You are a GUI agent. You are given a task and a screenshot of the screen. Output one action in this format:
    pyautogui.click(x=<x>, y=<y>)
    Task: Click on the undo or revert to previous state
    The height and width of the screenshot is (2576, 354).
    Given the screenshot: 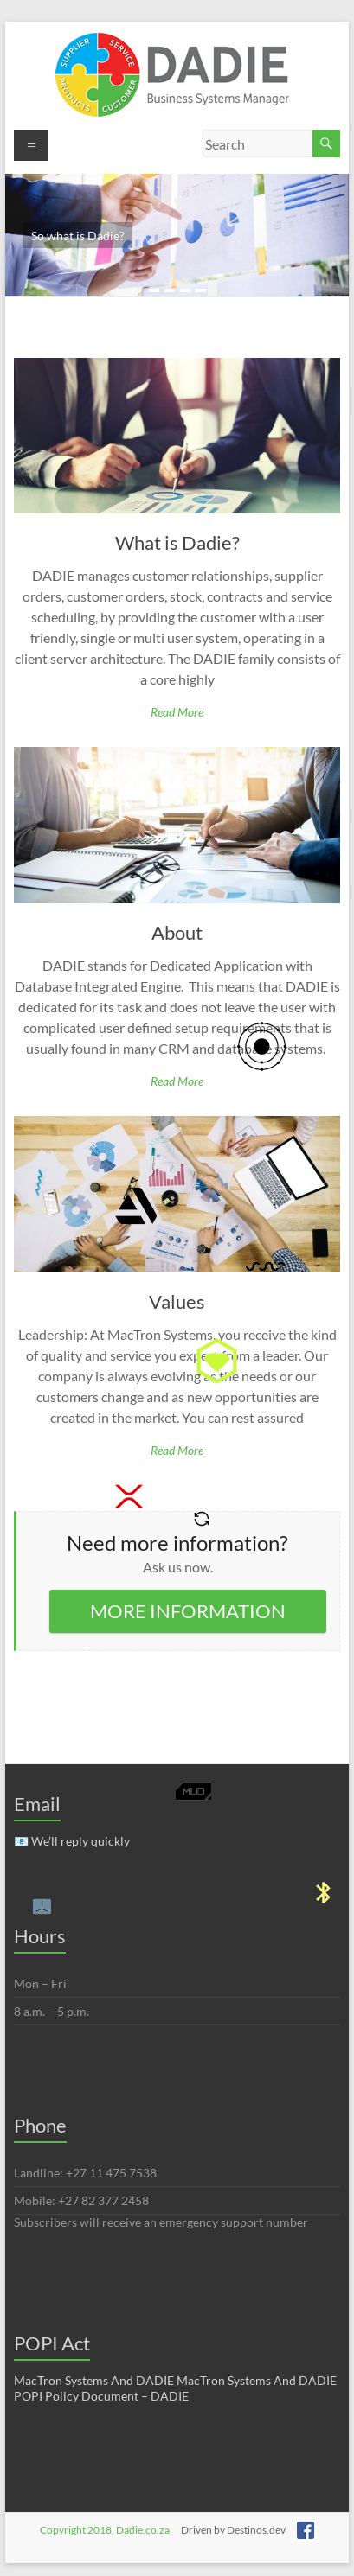 What is the action you would take?
    pyautogui.click(x=202, y=1519)
    